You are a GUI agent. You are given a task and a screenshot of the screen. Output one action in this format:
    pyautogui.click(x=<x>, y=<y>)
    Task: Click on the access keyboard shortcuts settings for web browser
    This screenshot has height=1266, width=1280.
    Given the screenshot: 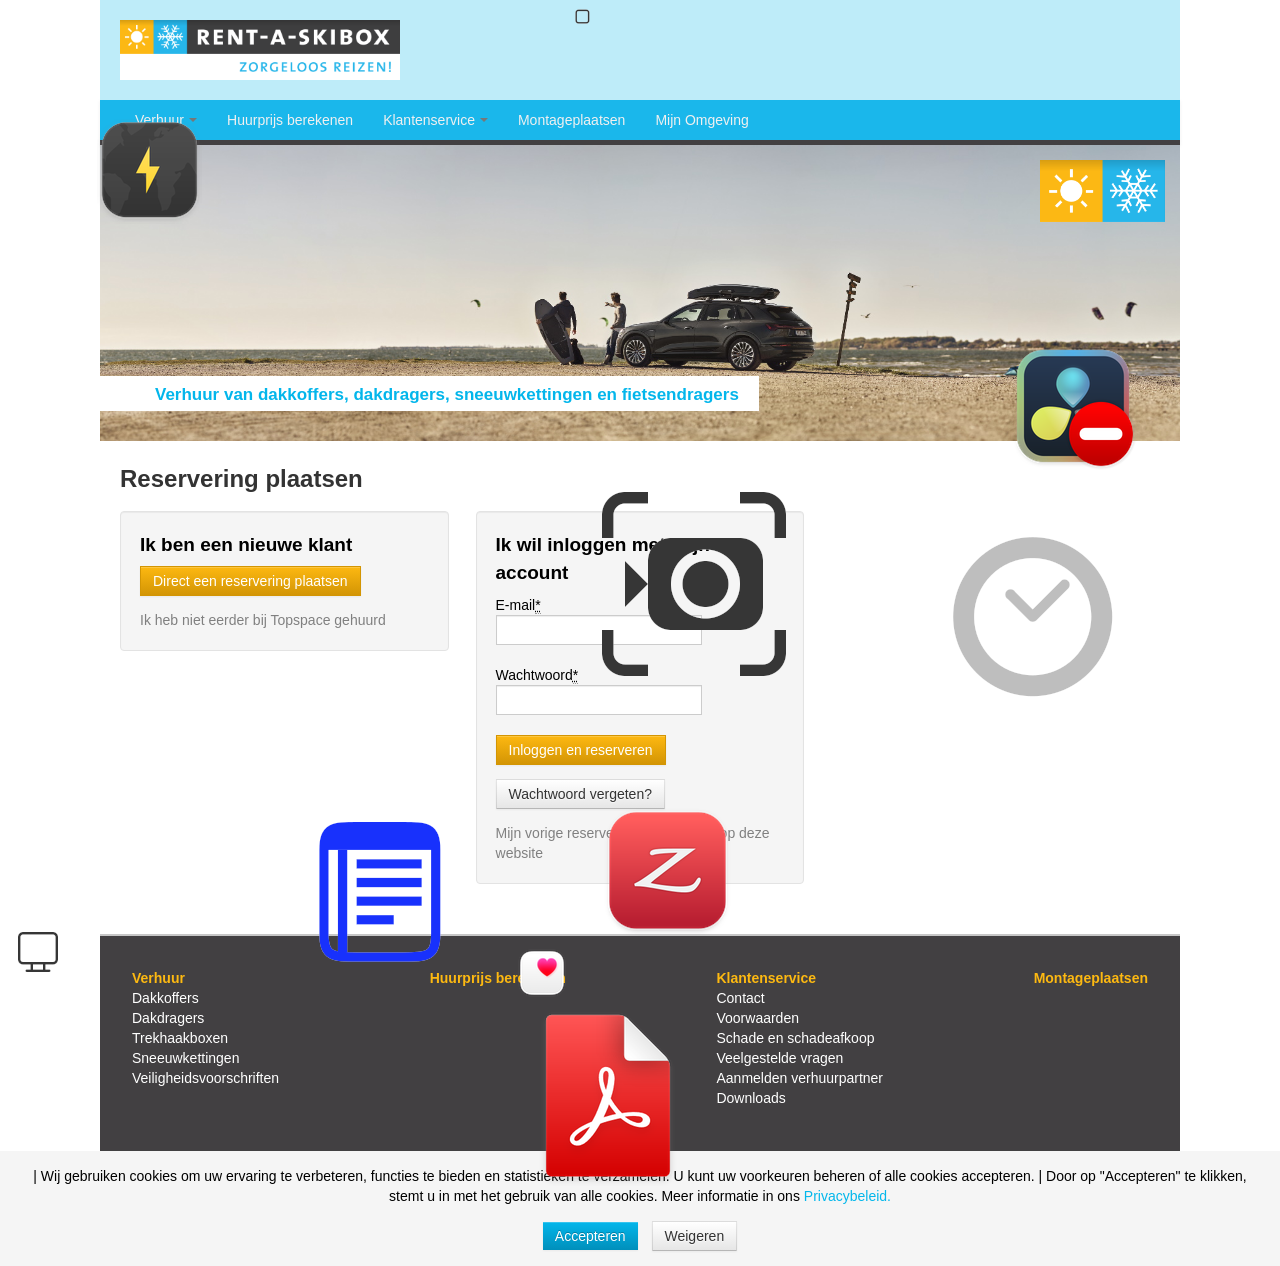 What is the action you would take?
    pyautogui.click(x=149, y=171)
    